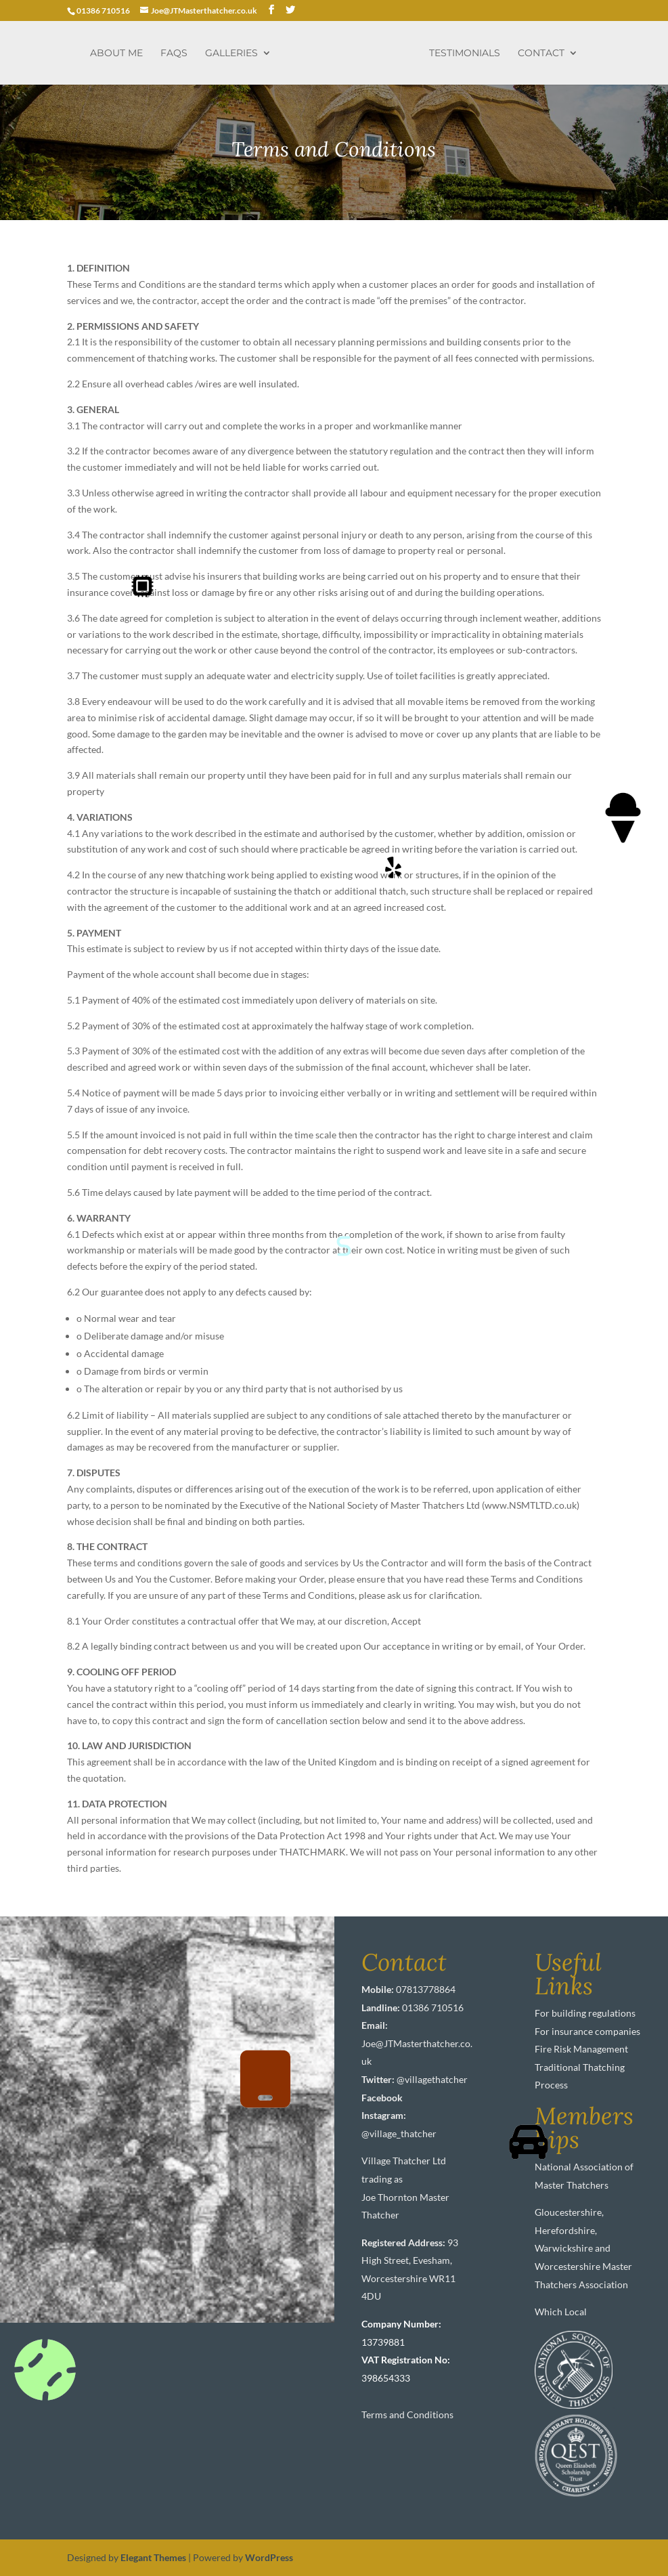 The height and width of the screenshot is (2576, 668). What do you see at coordinates (265, 2079) in the screenshot?
I see `indicates an android tablet device` at bounding box center [265, 2079].